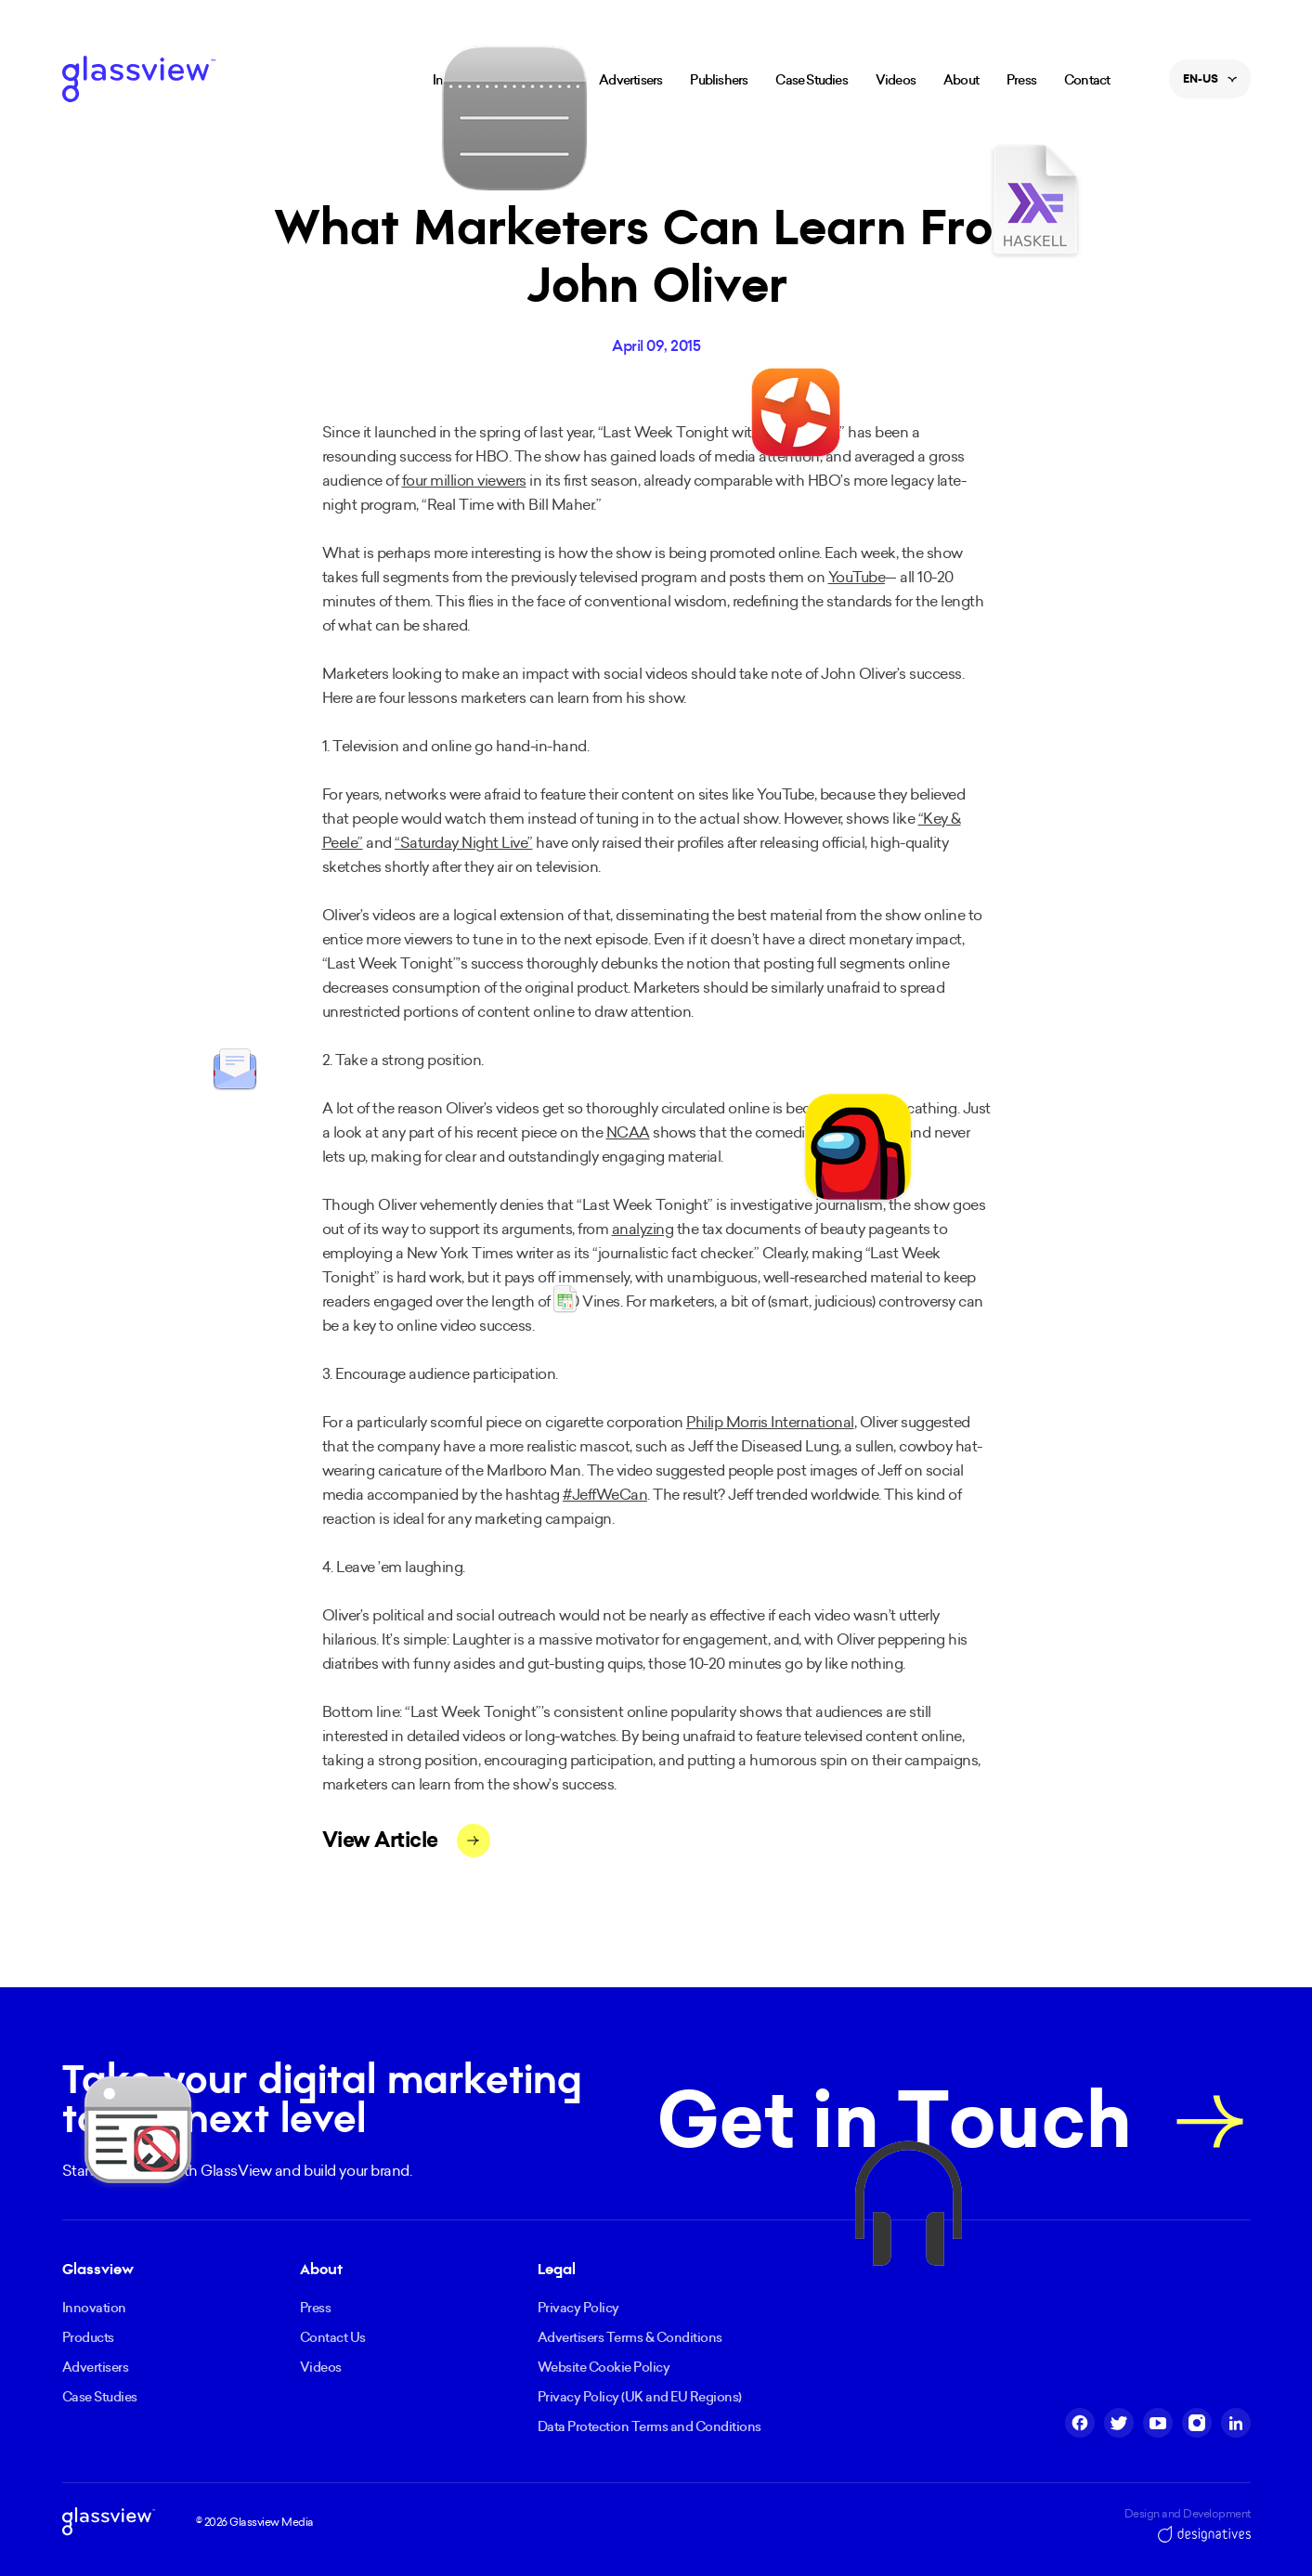 The image size is (1312, 2576). I want to click on audio output set to headphones, so click(908, 2203).